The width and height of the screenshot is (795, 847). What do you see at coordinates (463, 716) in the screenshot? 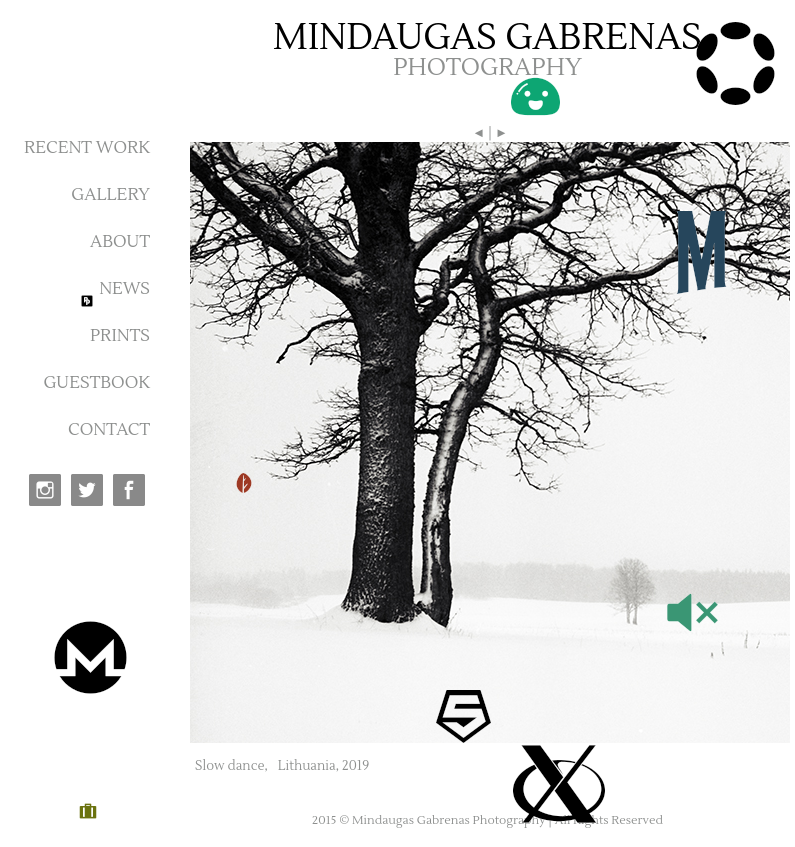
I see `sifive company logo` at bounding box center [463, 716].